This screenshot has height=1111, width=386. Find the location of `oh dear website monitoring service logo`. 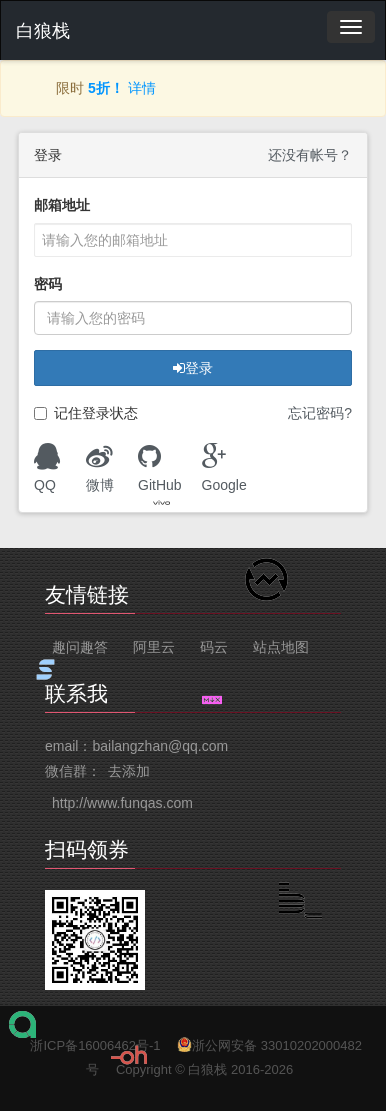

oh dear website monitoring service logo is located at coordinates (129, 1055).